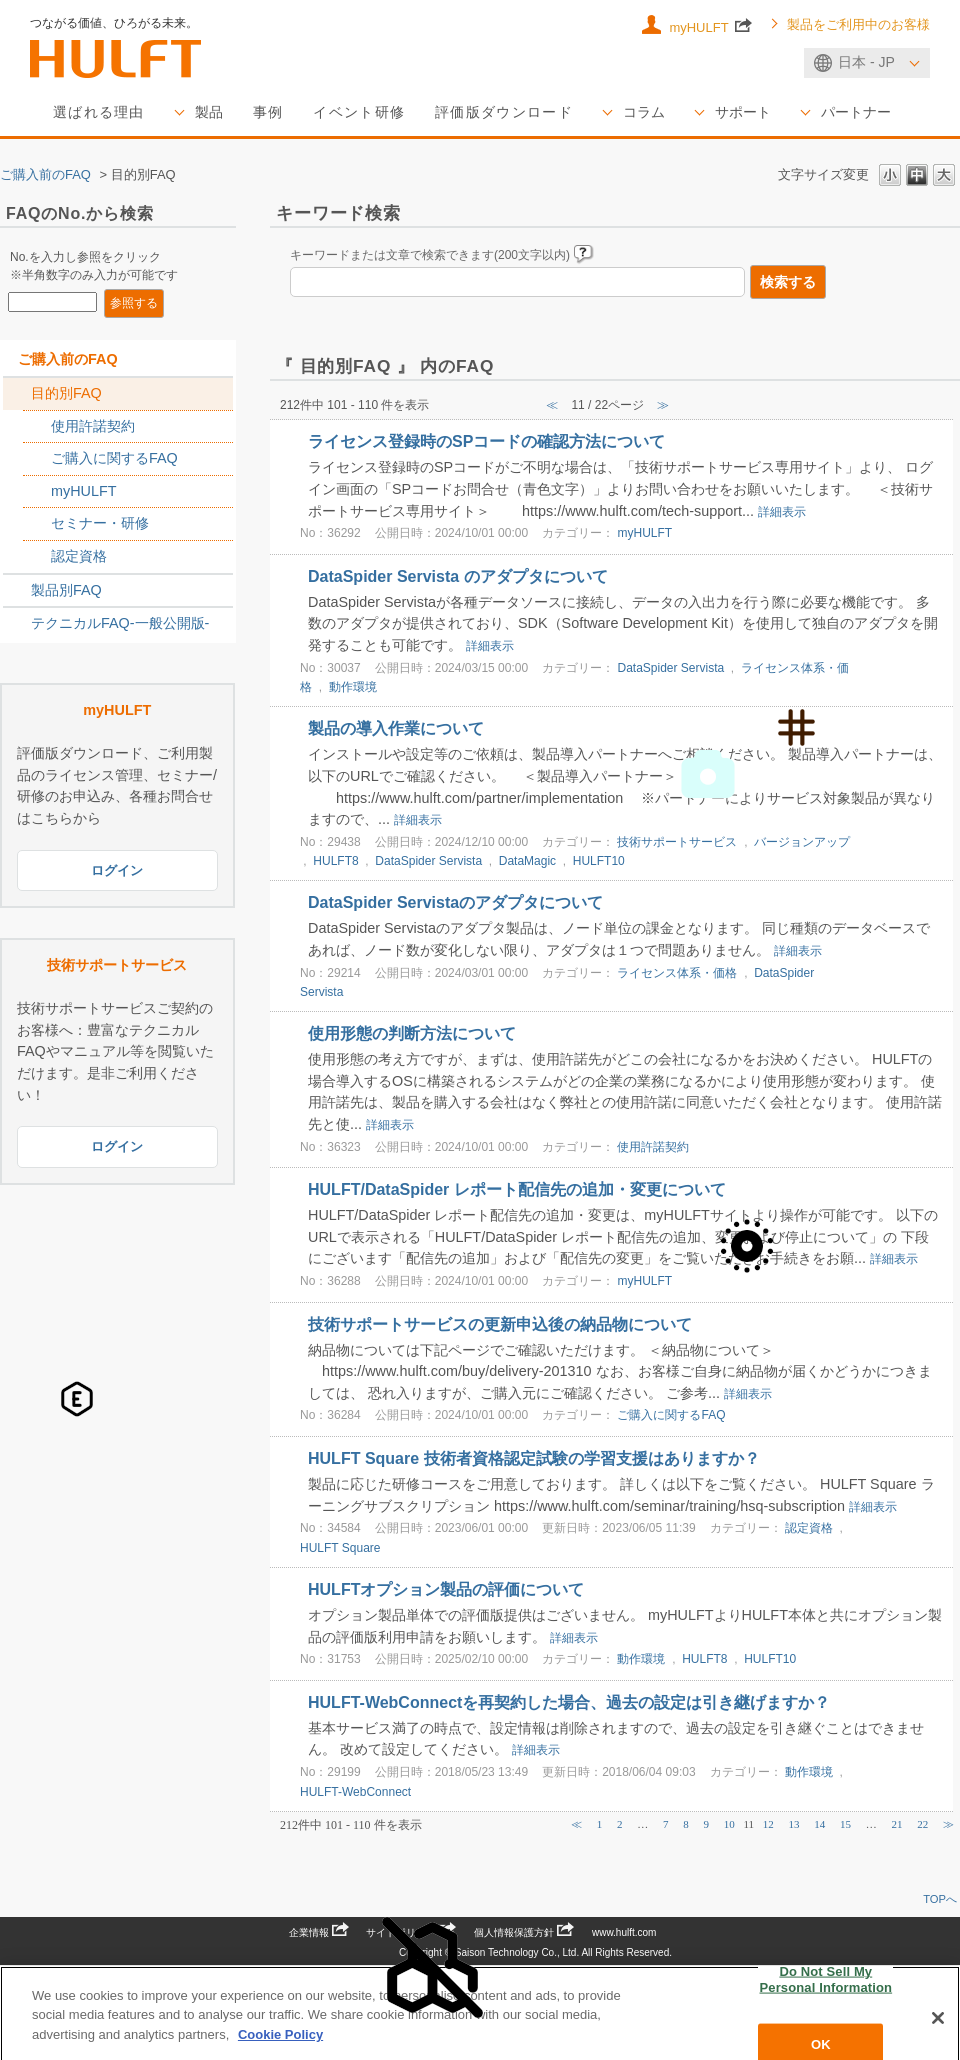  Describe the element at coordinates (77, 1399) in the screenshot. I see `app icon or logo featuring the letter E` at that location.